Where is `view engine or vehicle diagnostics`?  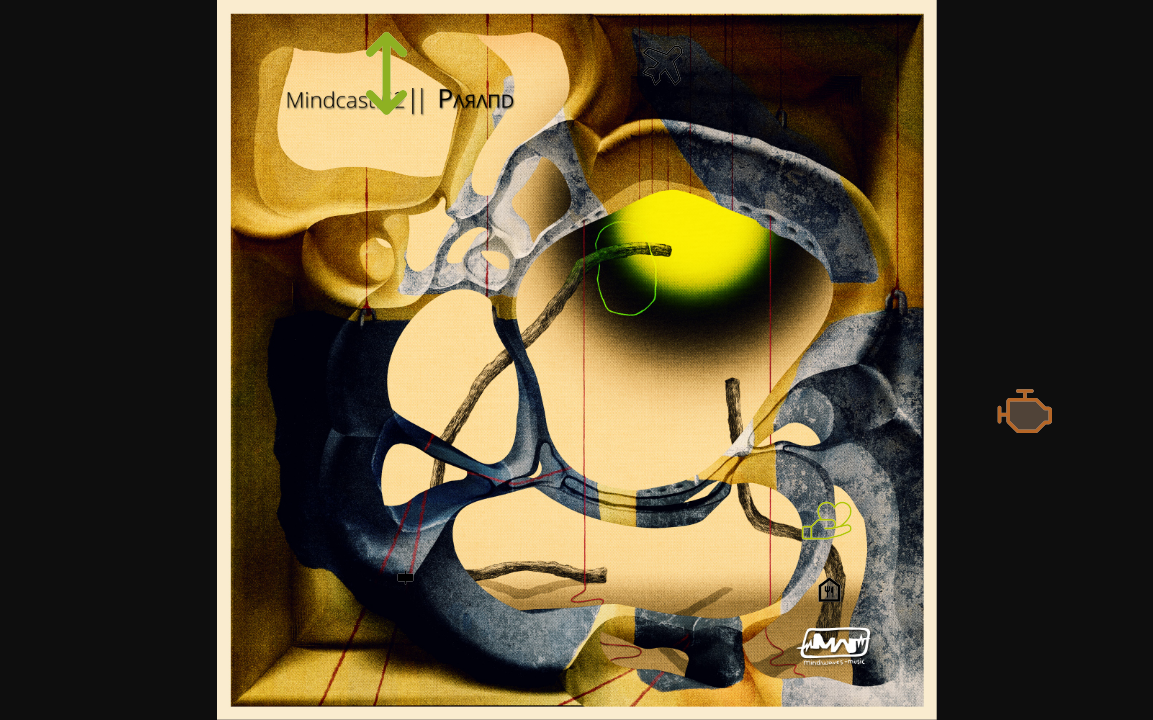 view engine or vehicle diagnostics is located at coordinates (1024, 412).